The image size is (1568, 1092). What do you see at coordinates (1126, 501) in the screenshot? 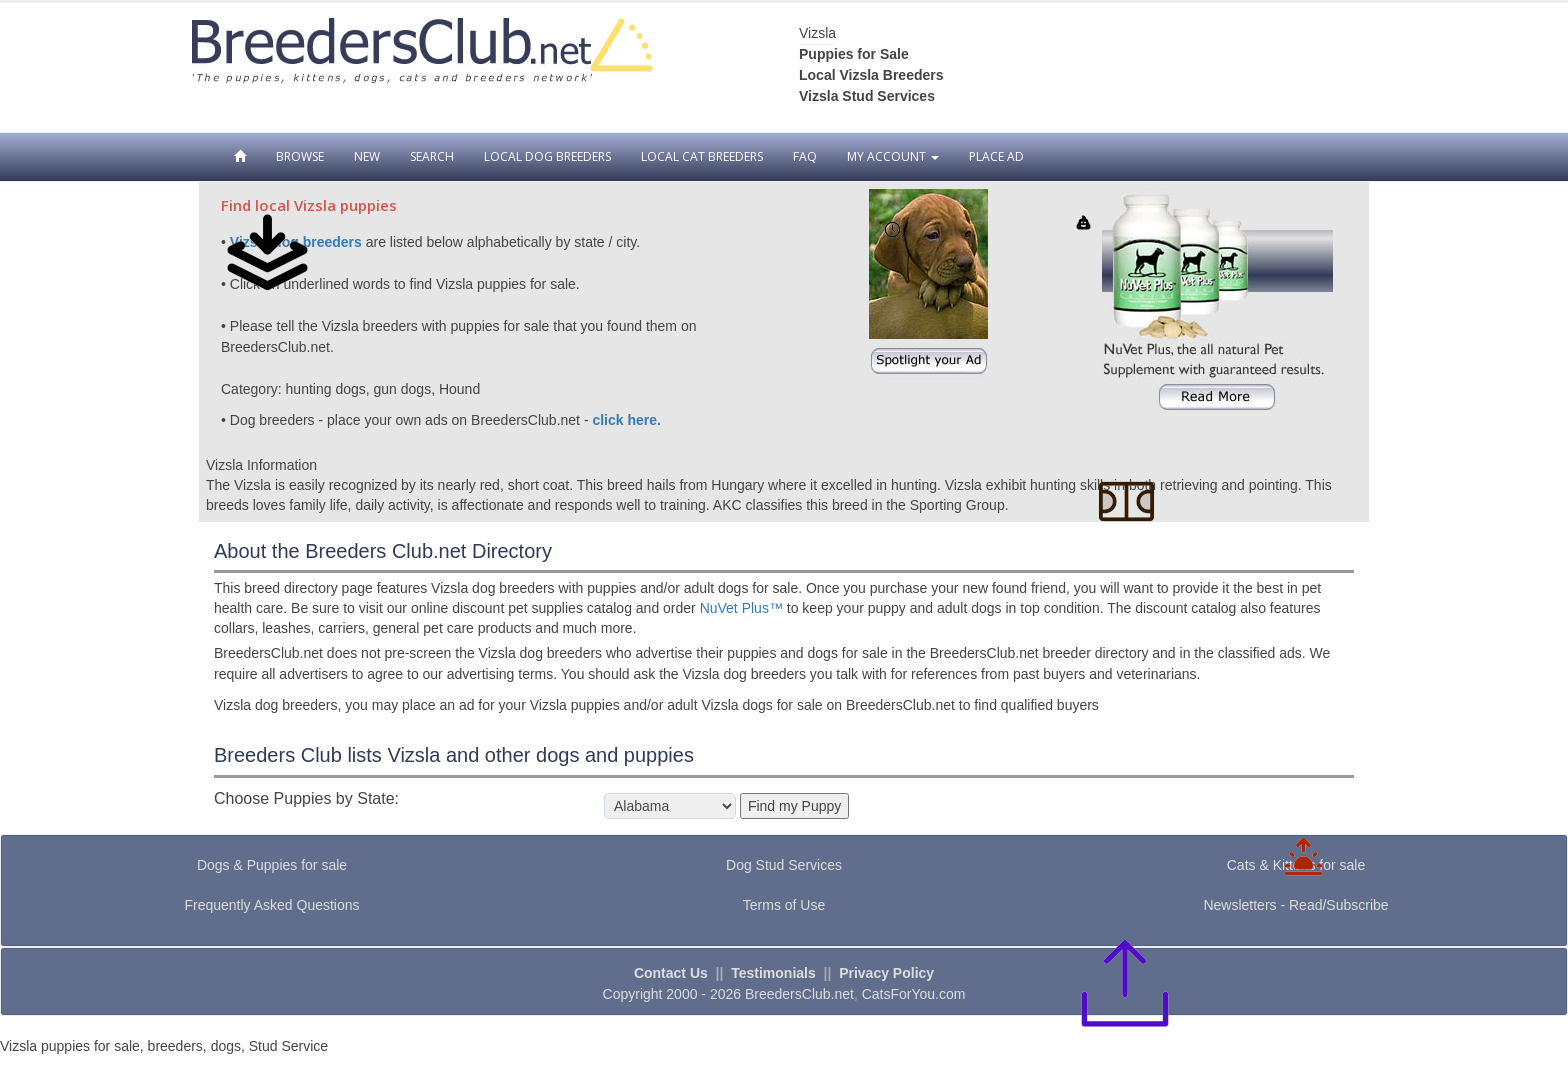
I see `view basketball court availability` at bounding box center [1126, 501].